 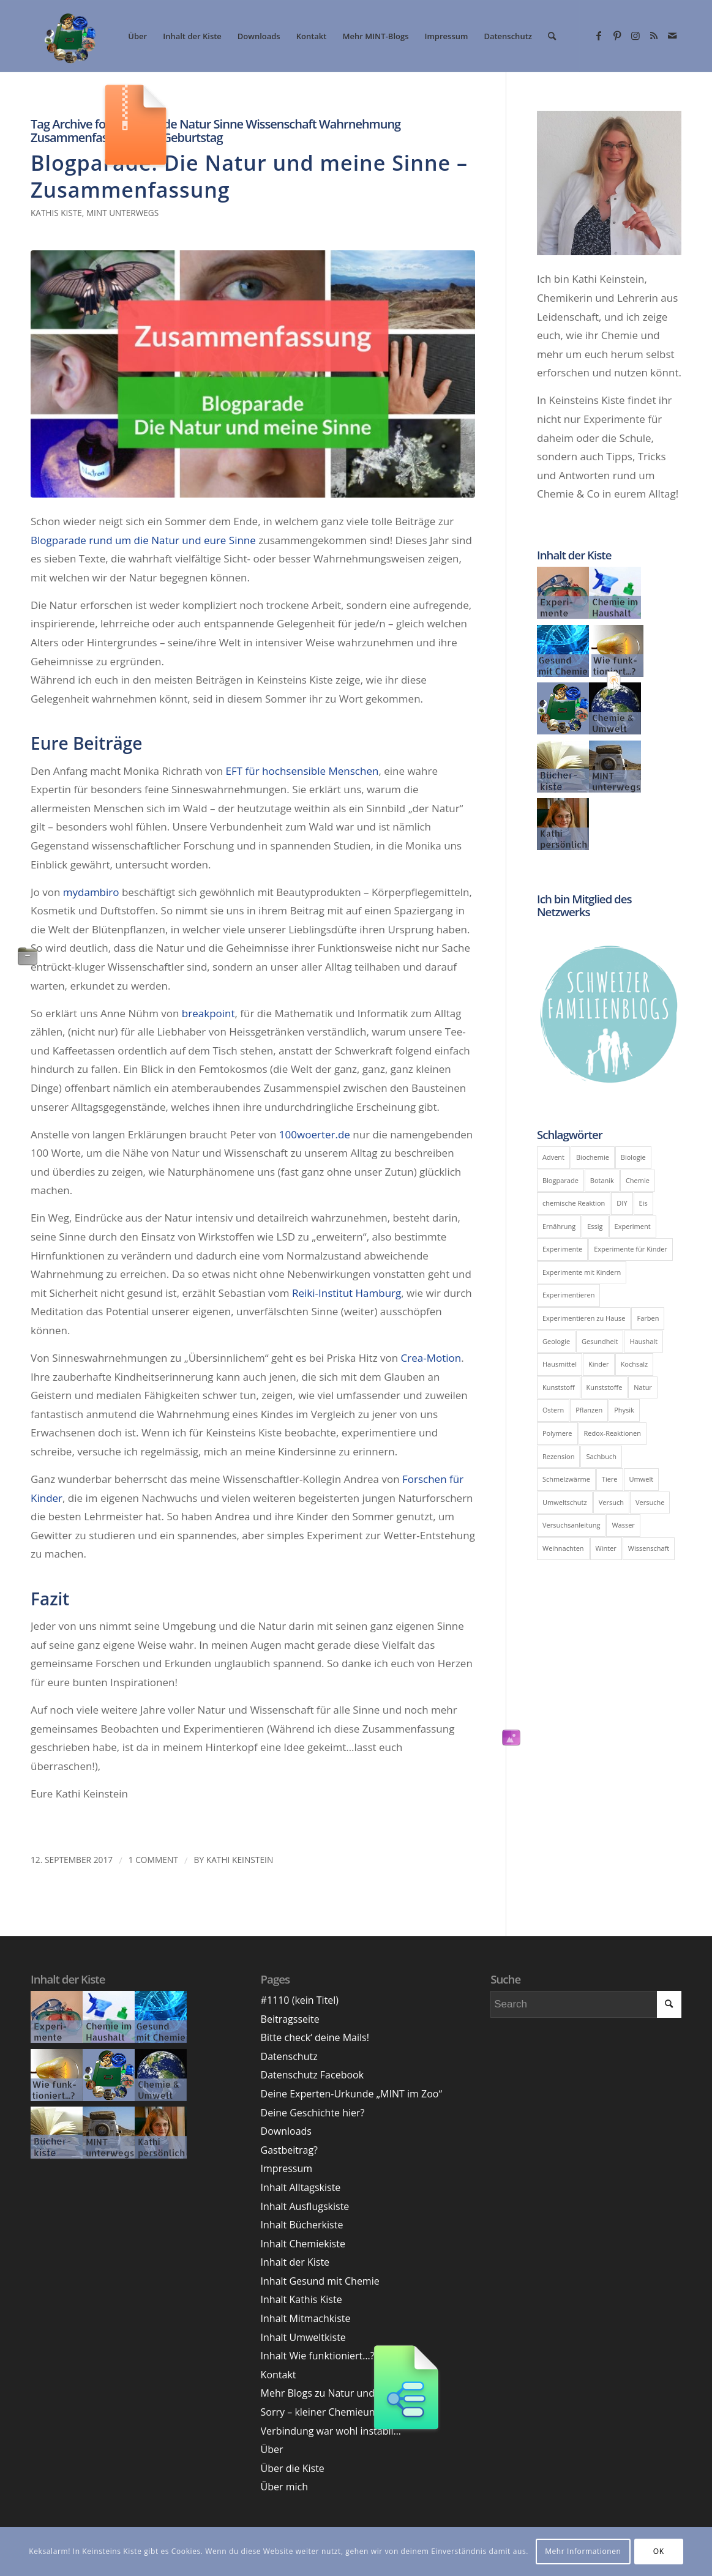 What do you see at coordinates (135, 126) in the screenshot?
I see `an ARJ compressed archive file` at bounding box center [135, 126].